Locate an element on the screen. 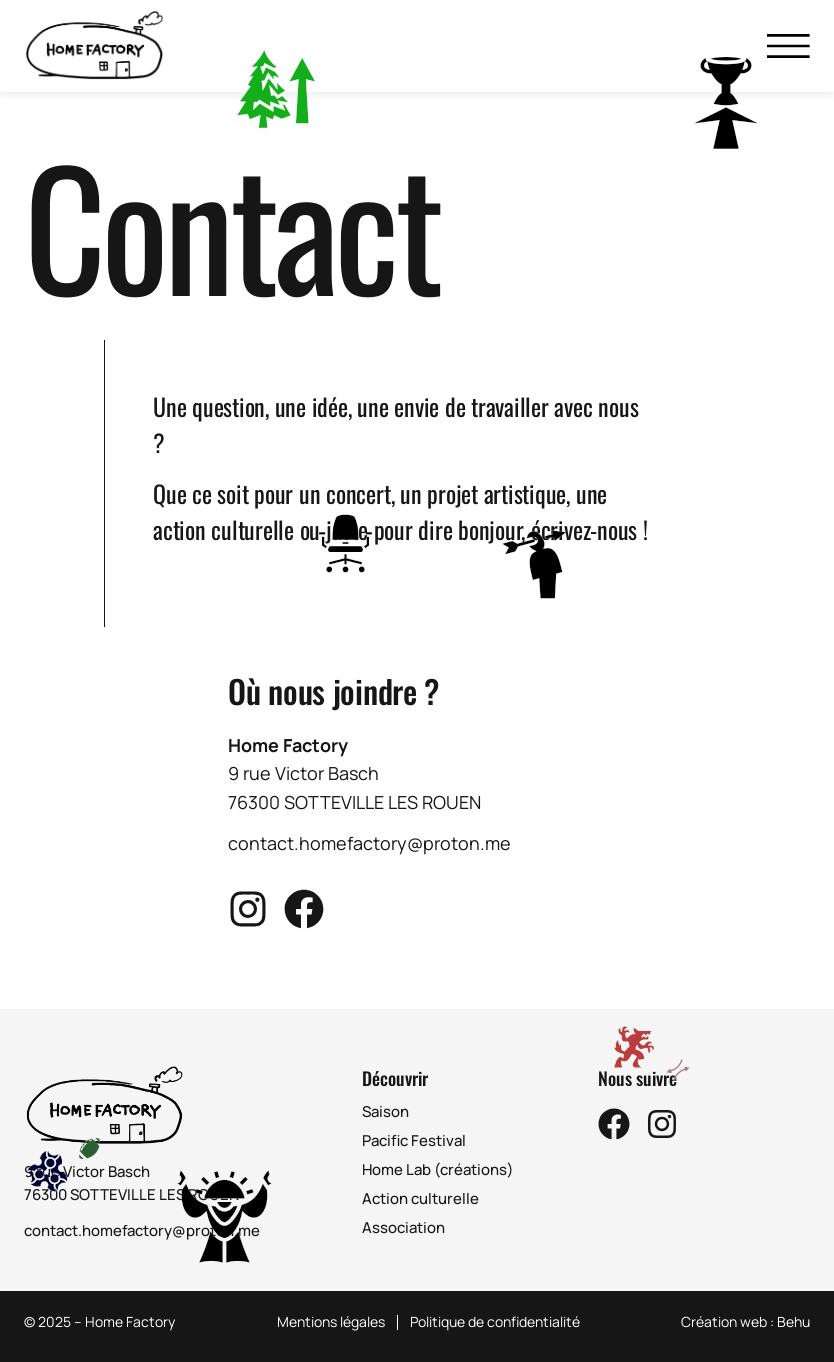  indicates a critical hit or headshot in gameplay is located at coordinates (536, 564).